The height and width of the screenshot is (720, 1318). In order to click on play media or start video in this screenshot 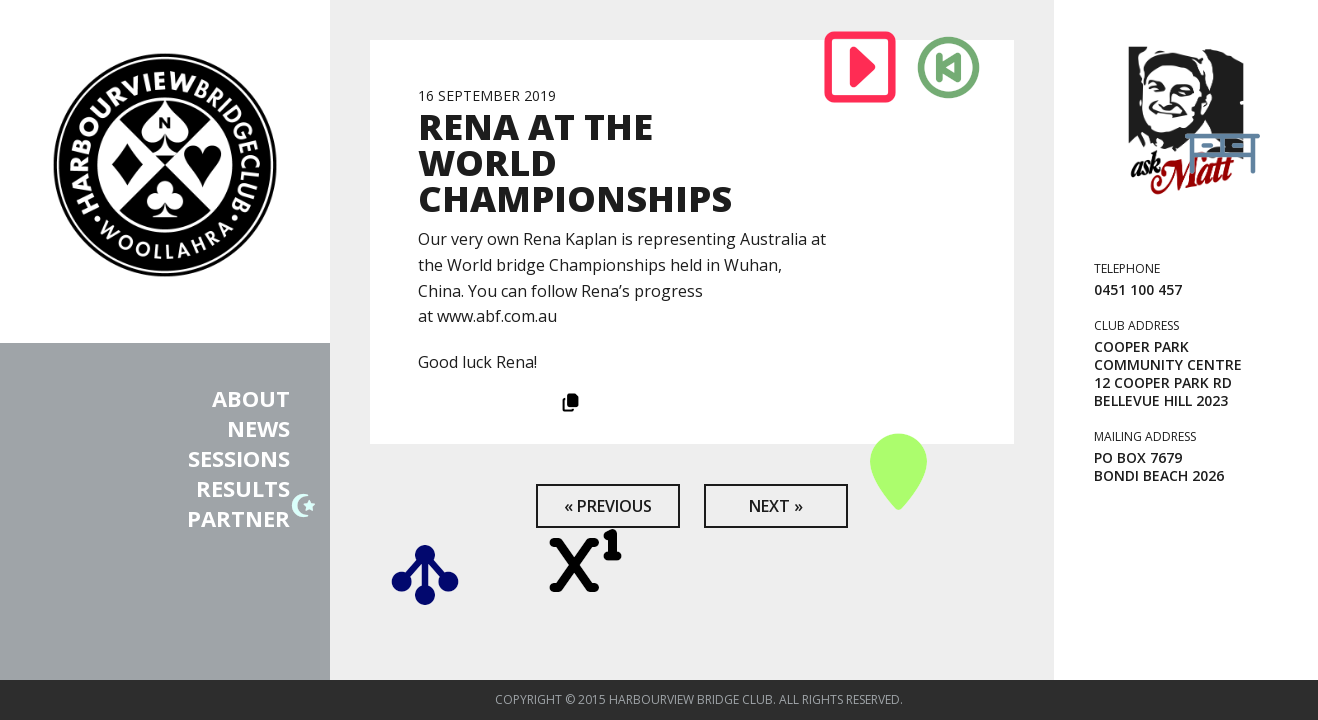, I will do `click(860, 67)`.